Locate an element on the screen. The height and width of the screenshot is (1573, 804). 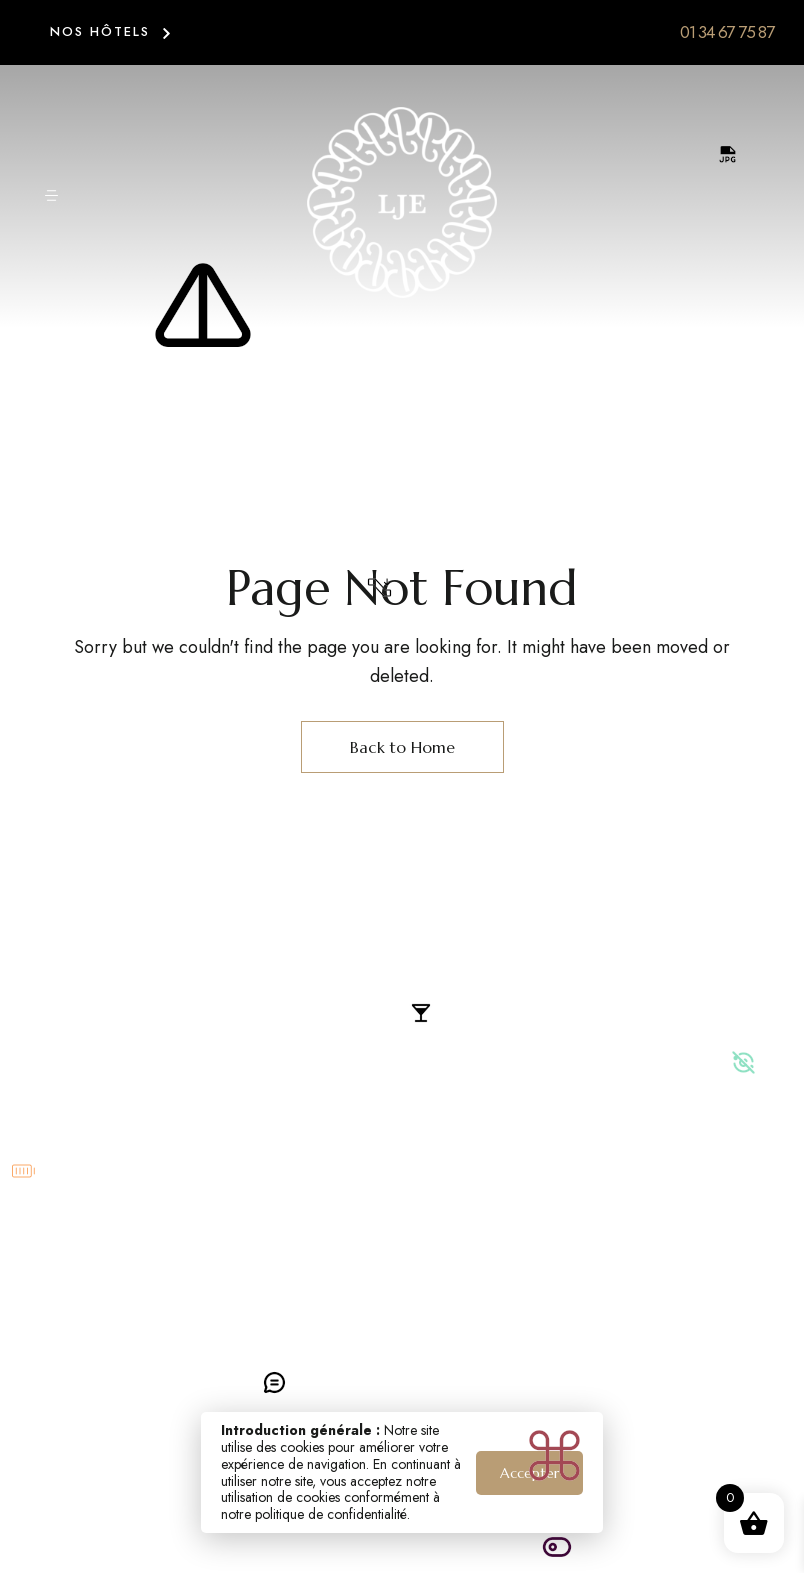
open chat or messaging is located at coordinates (274, 1382).